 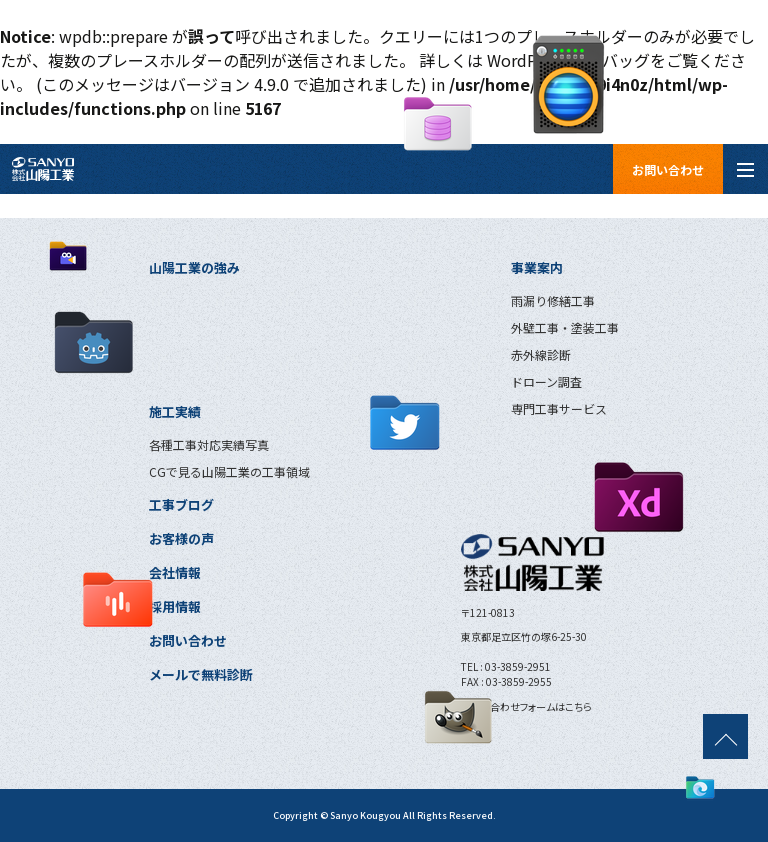 What do you see at coordinates (117, 601) in the screenshot?
I see `open Wondershare EdrawInfo project files` at bounding box center [117, 601].